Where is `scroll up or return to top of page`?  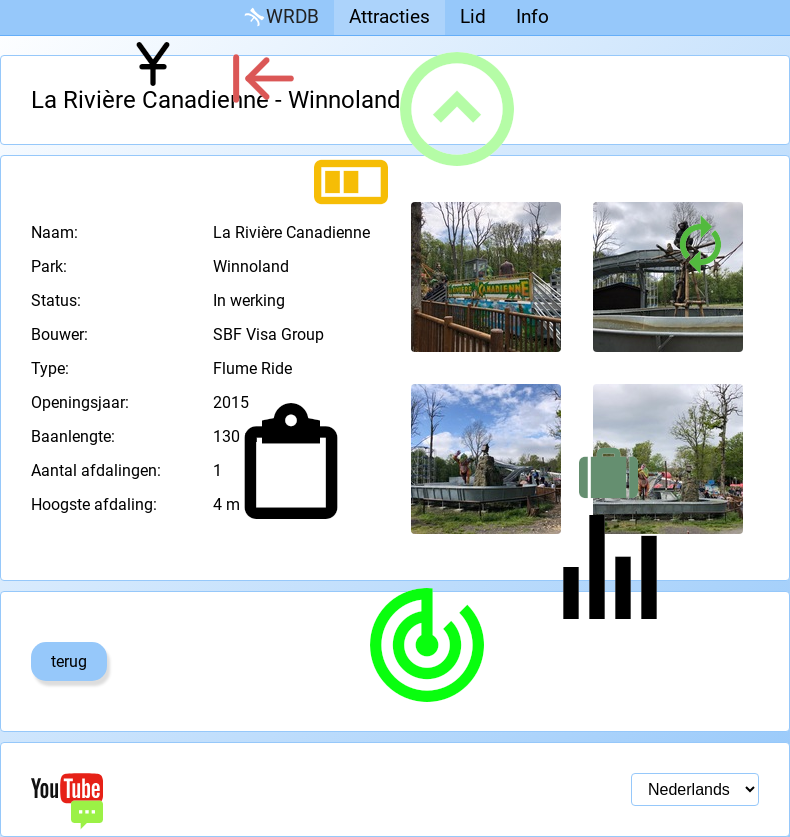 scroll up or return to top of page is located at coordinates (457, 109).